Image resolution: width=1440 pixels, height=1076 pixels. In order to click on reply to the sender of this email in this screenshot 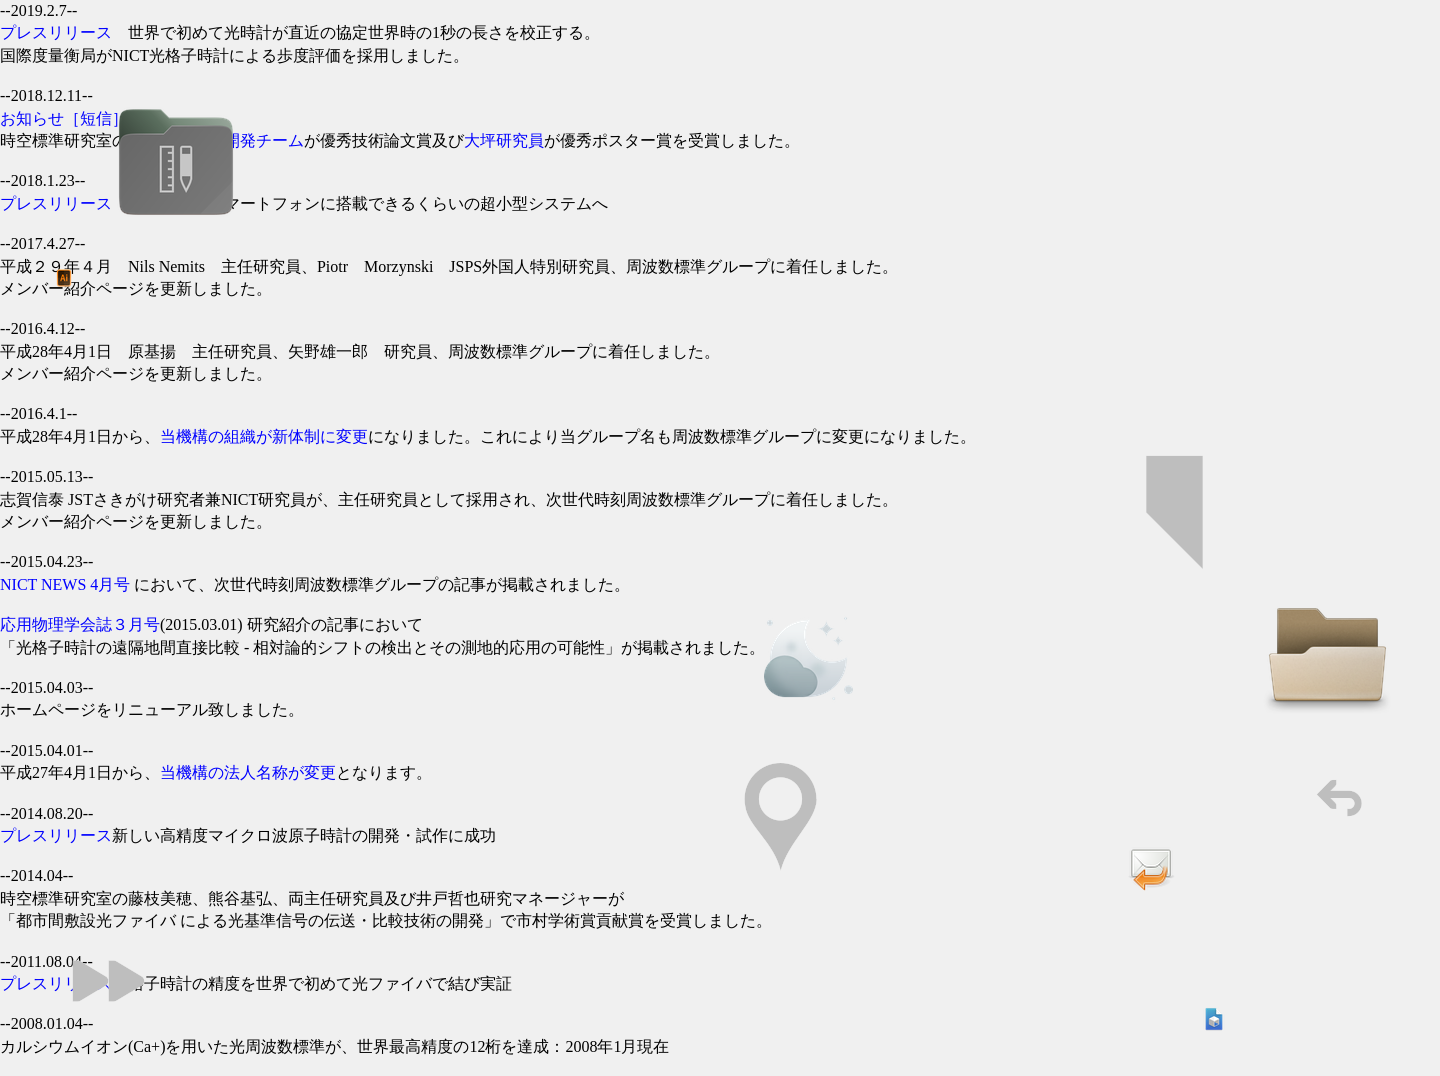, I will do `click(1150, 865)`.